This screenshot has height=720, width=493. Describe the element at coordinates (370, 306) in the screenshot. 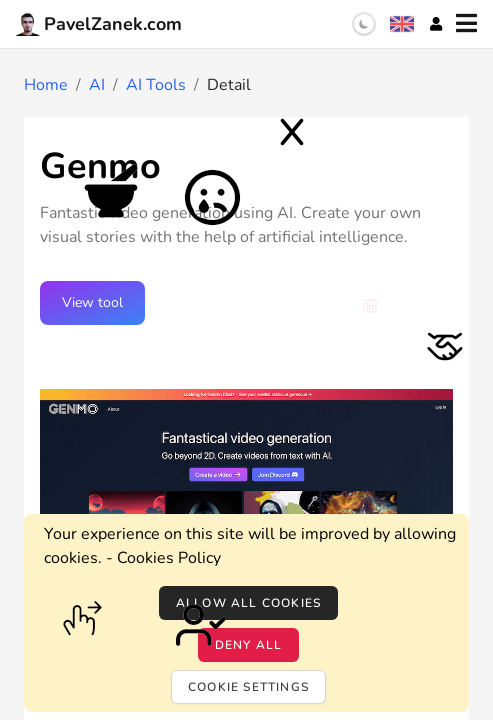

I see `open LinkedIn profile or app` at that location.